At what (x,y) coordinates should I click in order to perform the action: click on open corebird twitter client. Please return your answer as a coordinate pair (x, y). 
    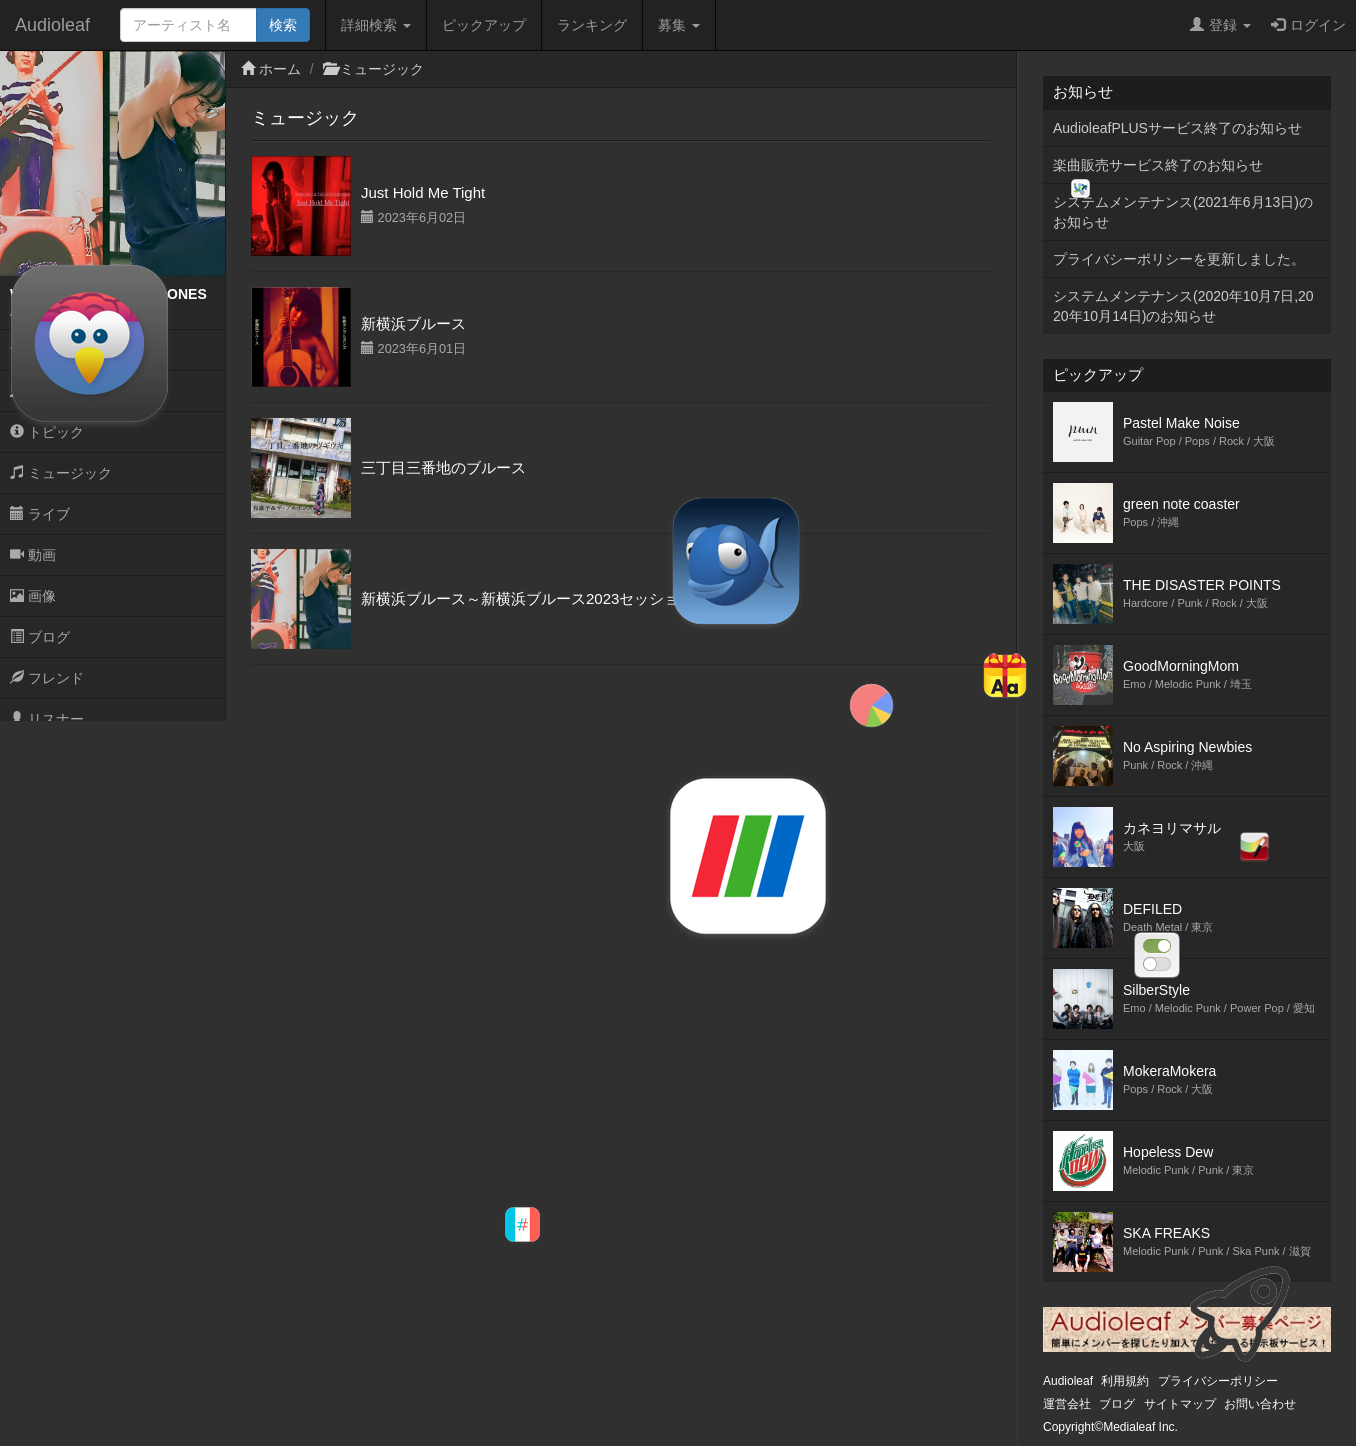
    Looking at the image, I should click on (89, 343).